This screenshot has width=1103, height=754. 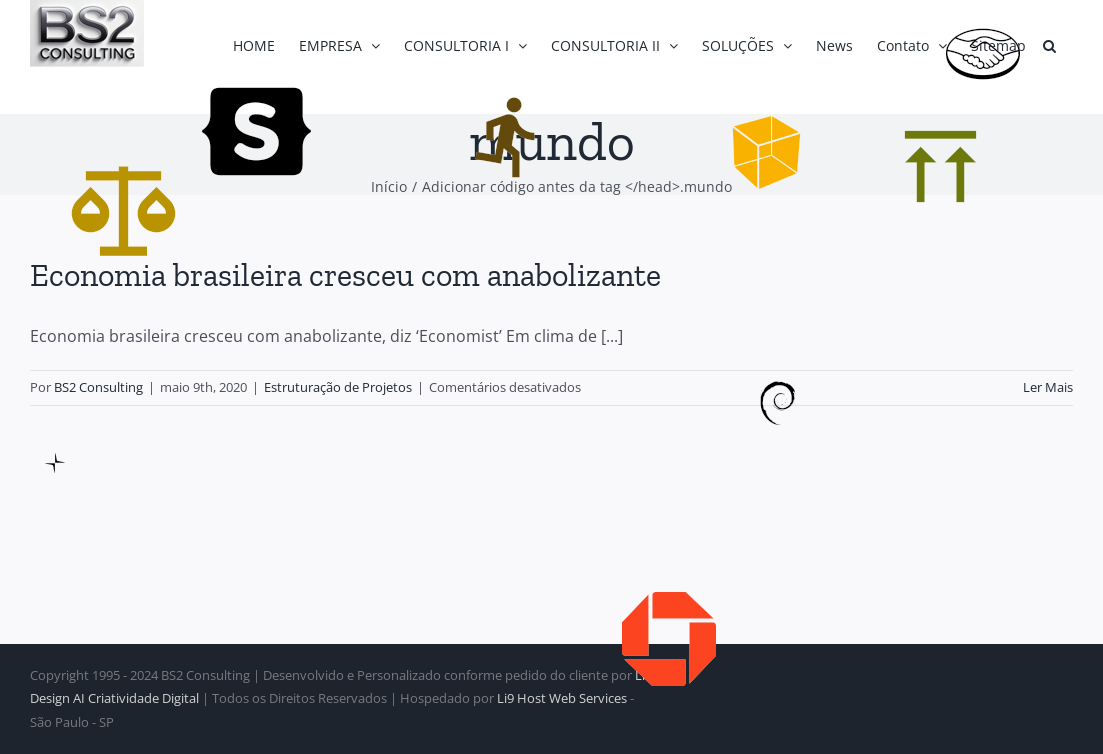 What do you see at coordinates (256, 131) in the screenshot?
I see `statamic content management system logo` at bounding box center [256, 131].